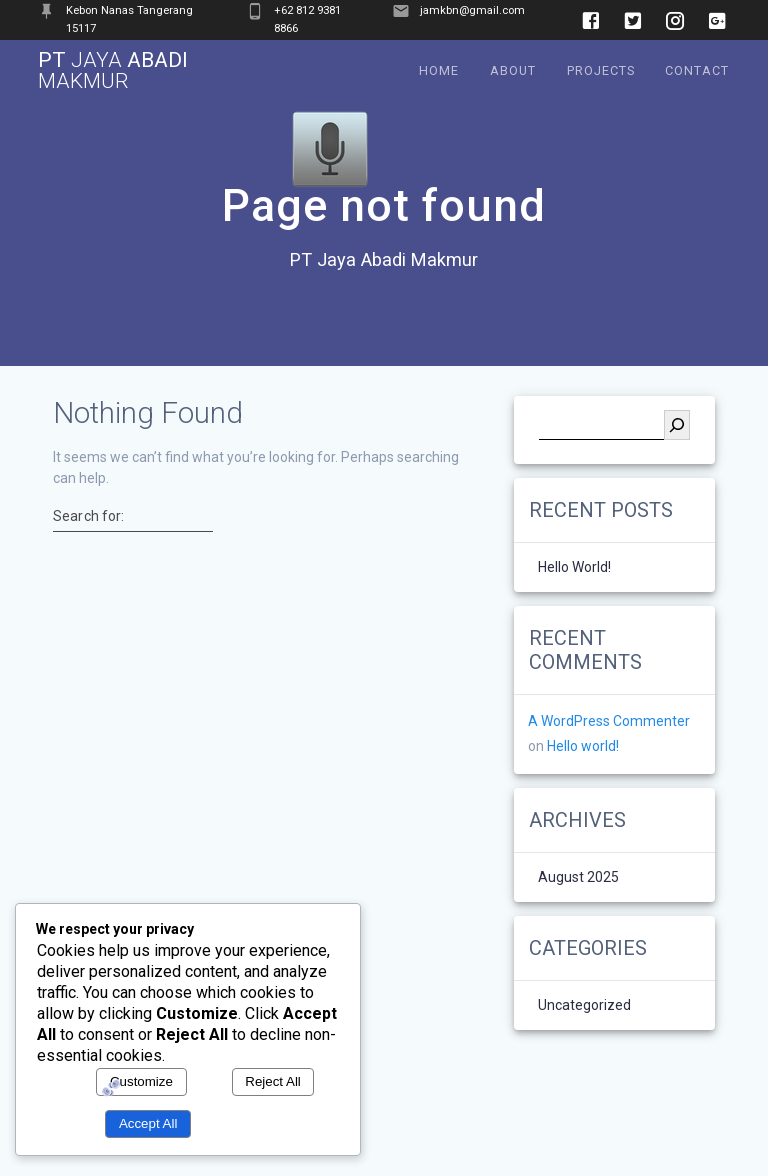 This screenshot has height=1176, width=768. I want to click on connect Beats earbuds via bluetooth, so click(111, 1088).